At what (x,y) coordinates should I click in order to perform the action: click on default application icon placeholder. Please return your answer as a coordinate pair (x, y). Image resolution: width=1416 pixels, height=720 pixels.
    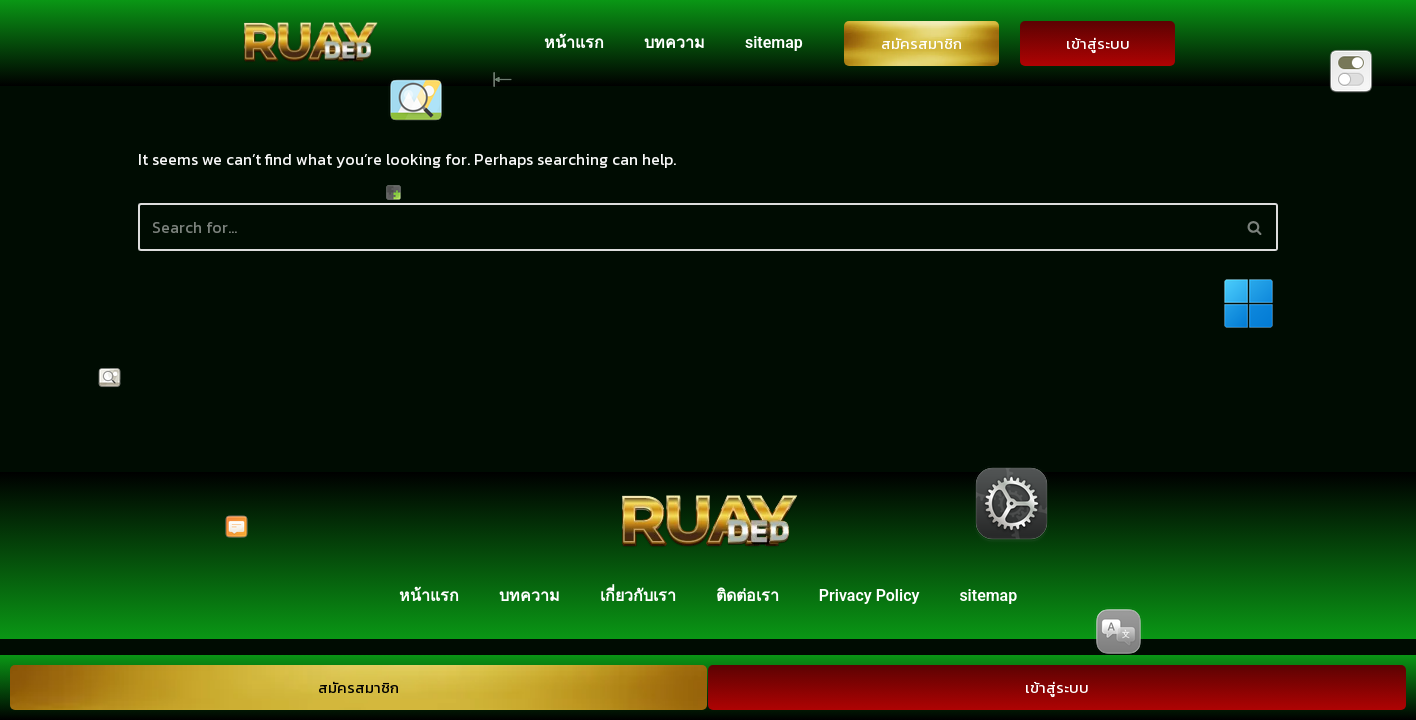
    Looking at the image, I should click on (1011, 503).